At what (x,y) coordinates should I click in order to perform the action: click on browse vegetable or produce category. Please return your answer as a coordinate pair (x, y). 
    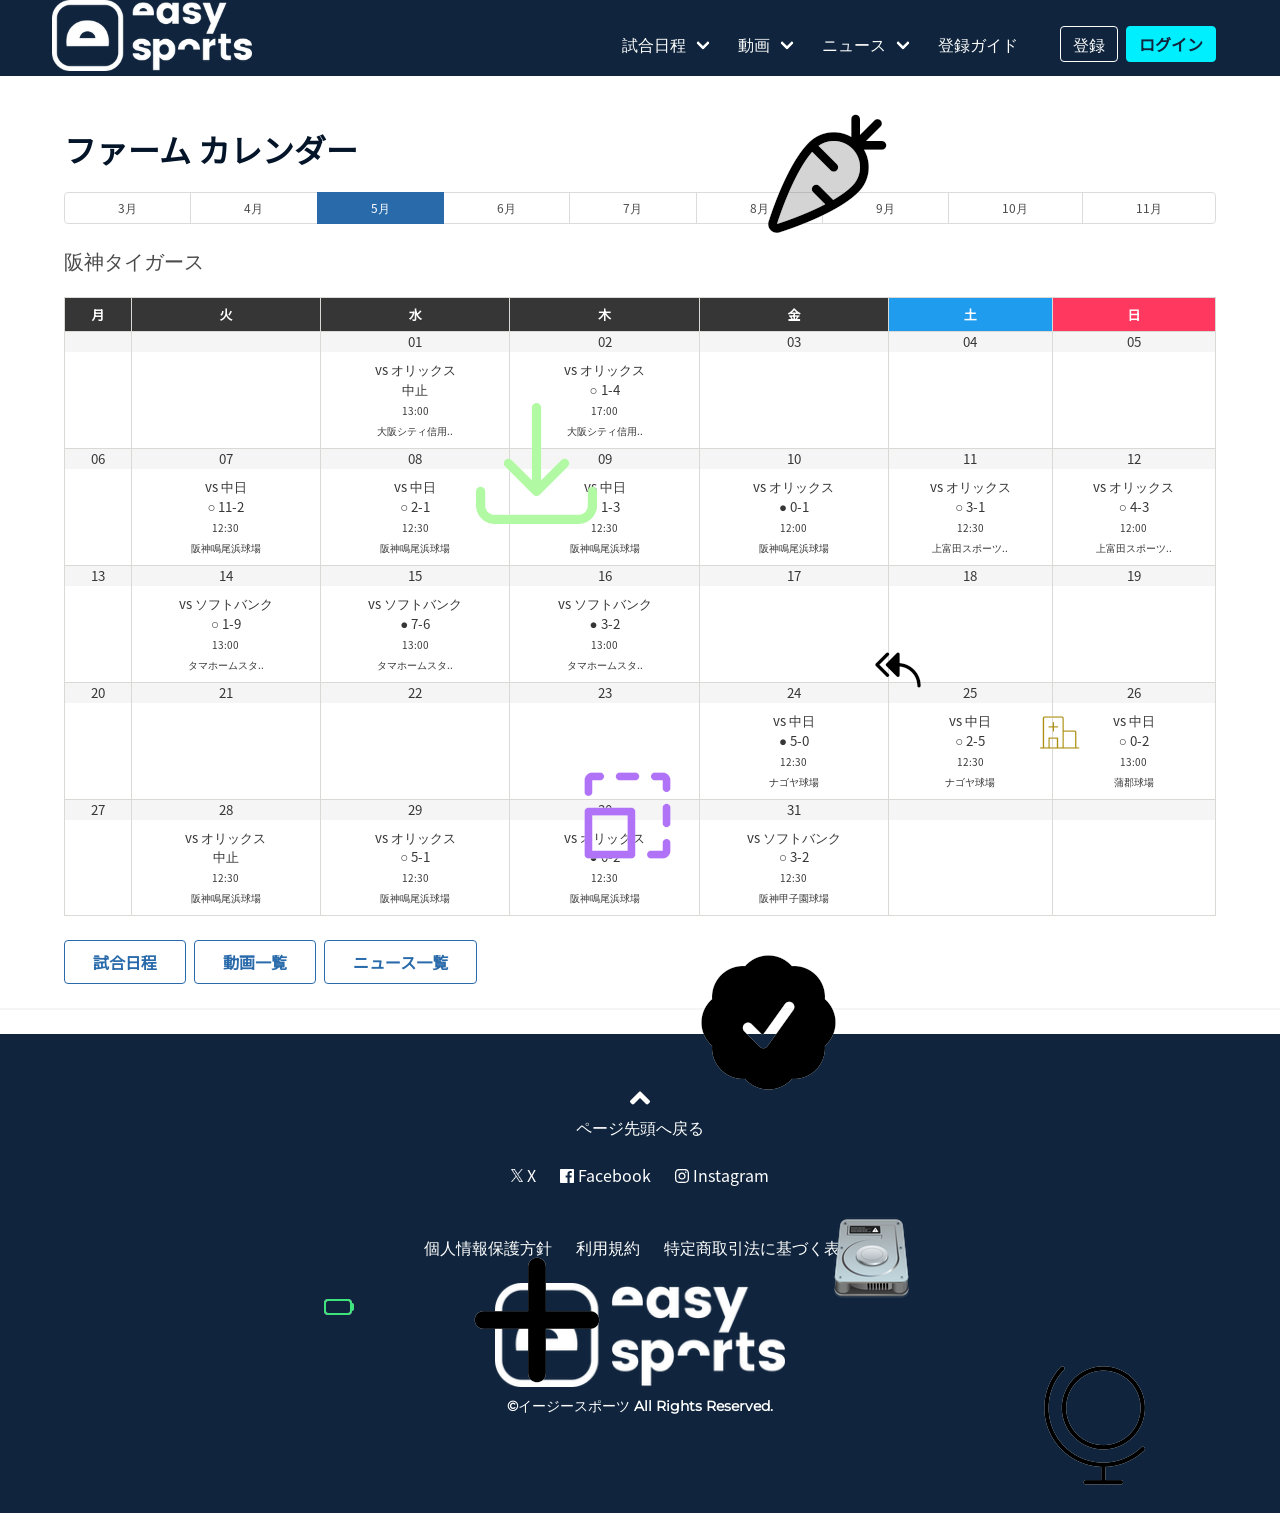
    Looking at the image, I should click on (825, 176).